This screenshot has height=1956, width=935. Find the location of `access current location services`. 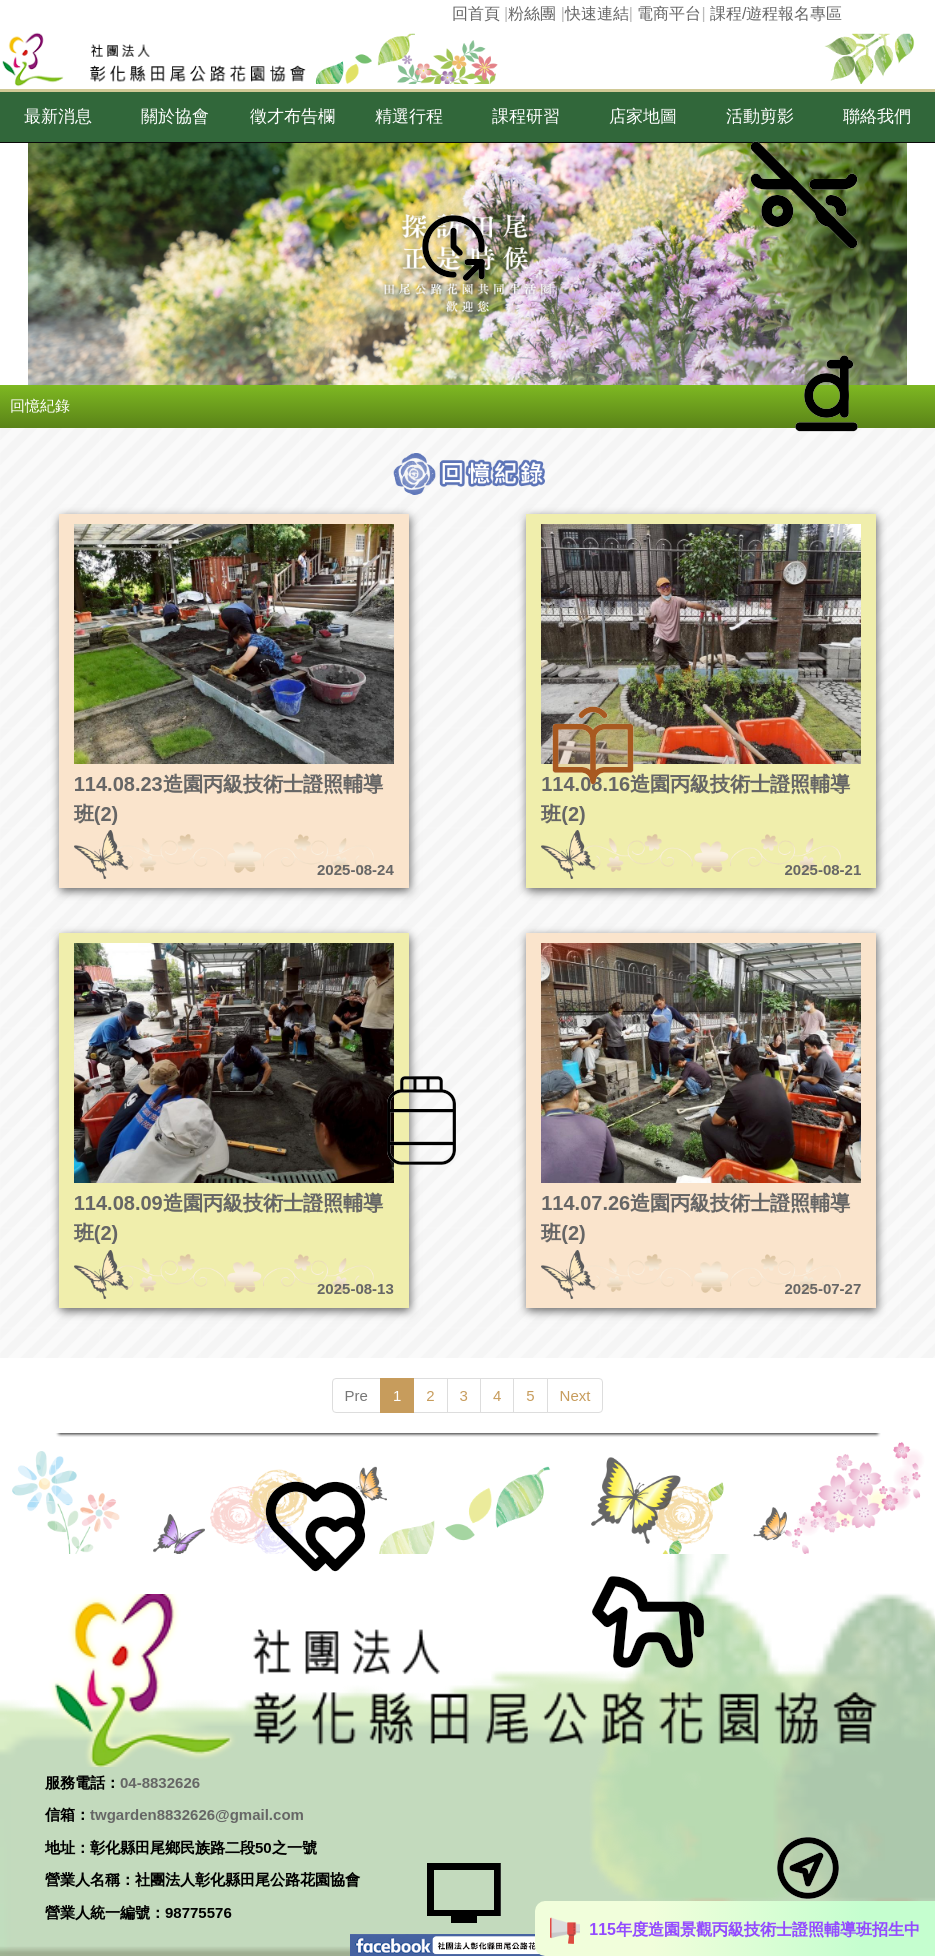

access current location services is located at coordinates (808, 1868).